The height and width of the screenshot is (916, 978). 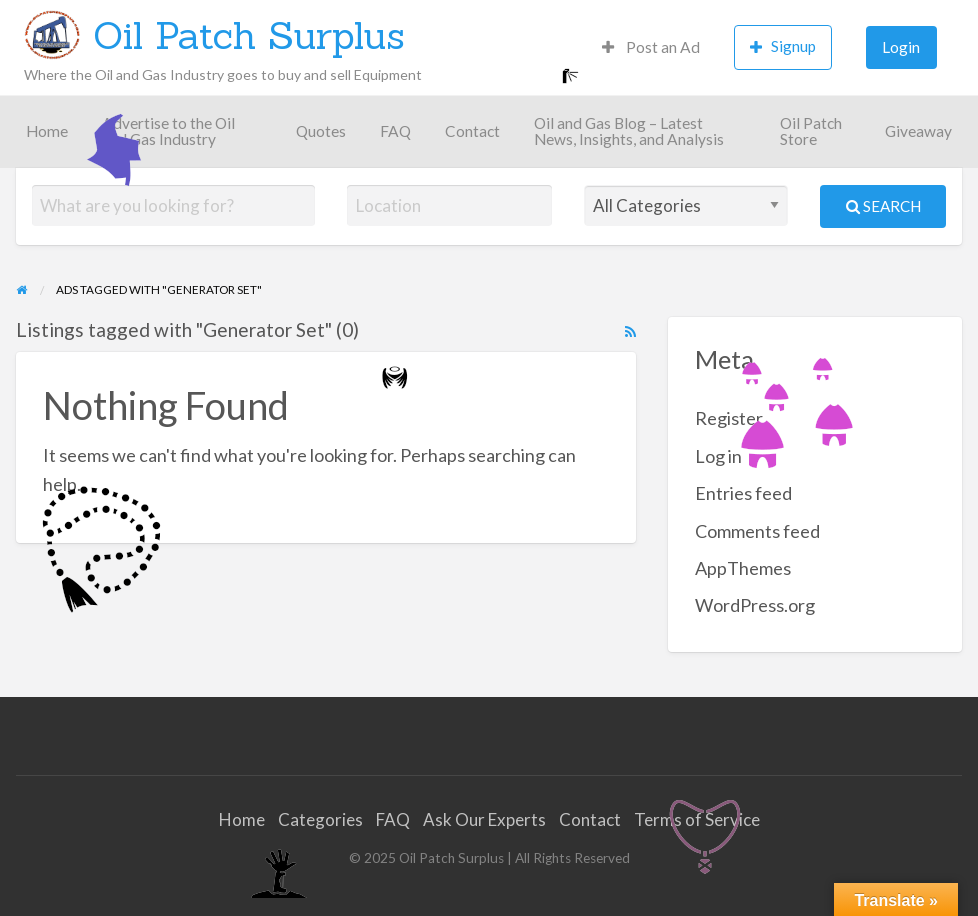 What do you see at coordinates (394, 378) in the screenshot?
I see `select angel costume or outfit` at bounding box center [394, 378].